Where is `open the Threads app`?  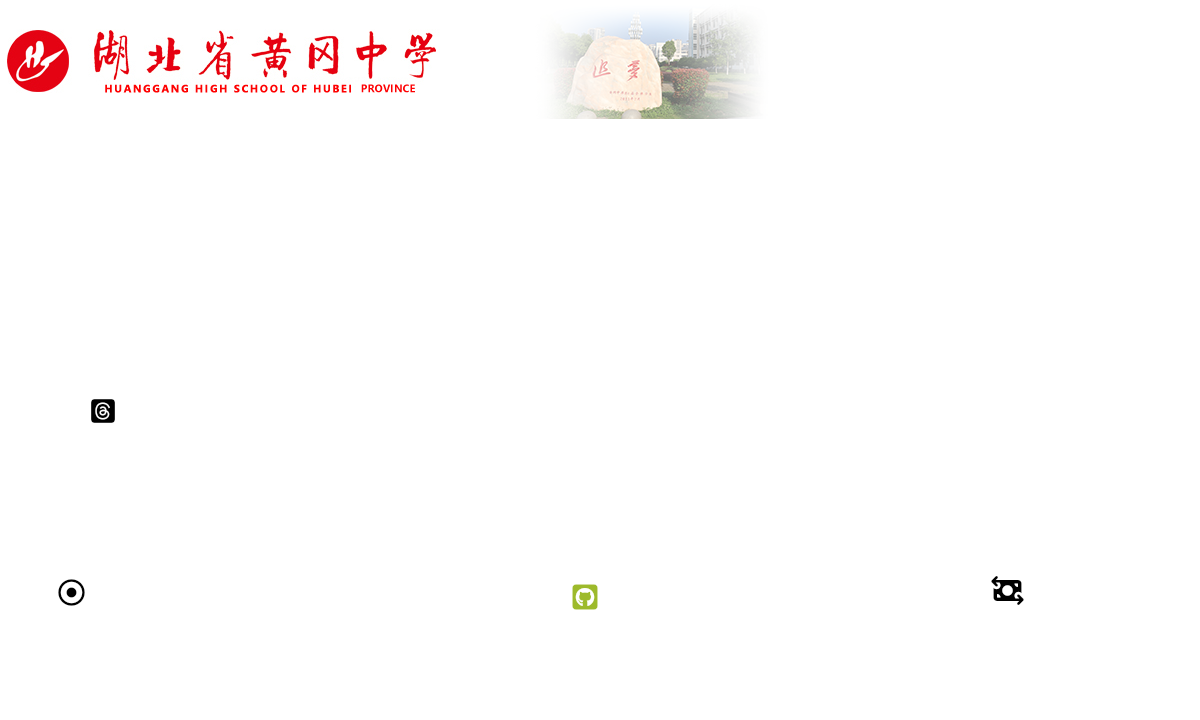 open the Threads app is located at coordinates (103, 411).